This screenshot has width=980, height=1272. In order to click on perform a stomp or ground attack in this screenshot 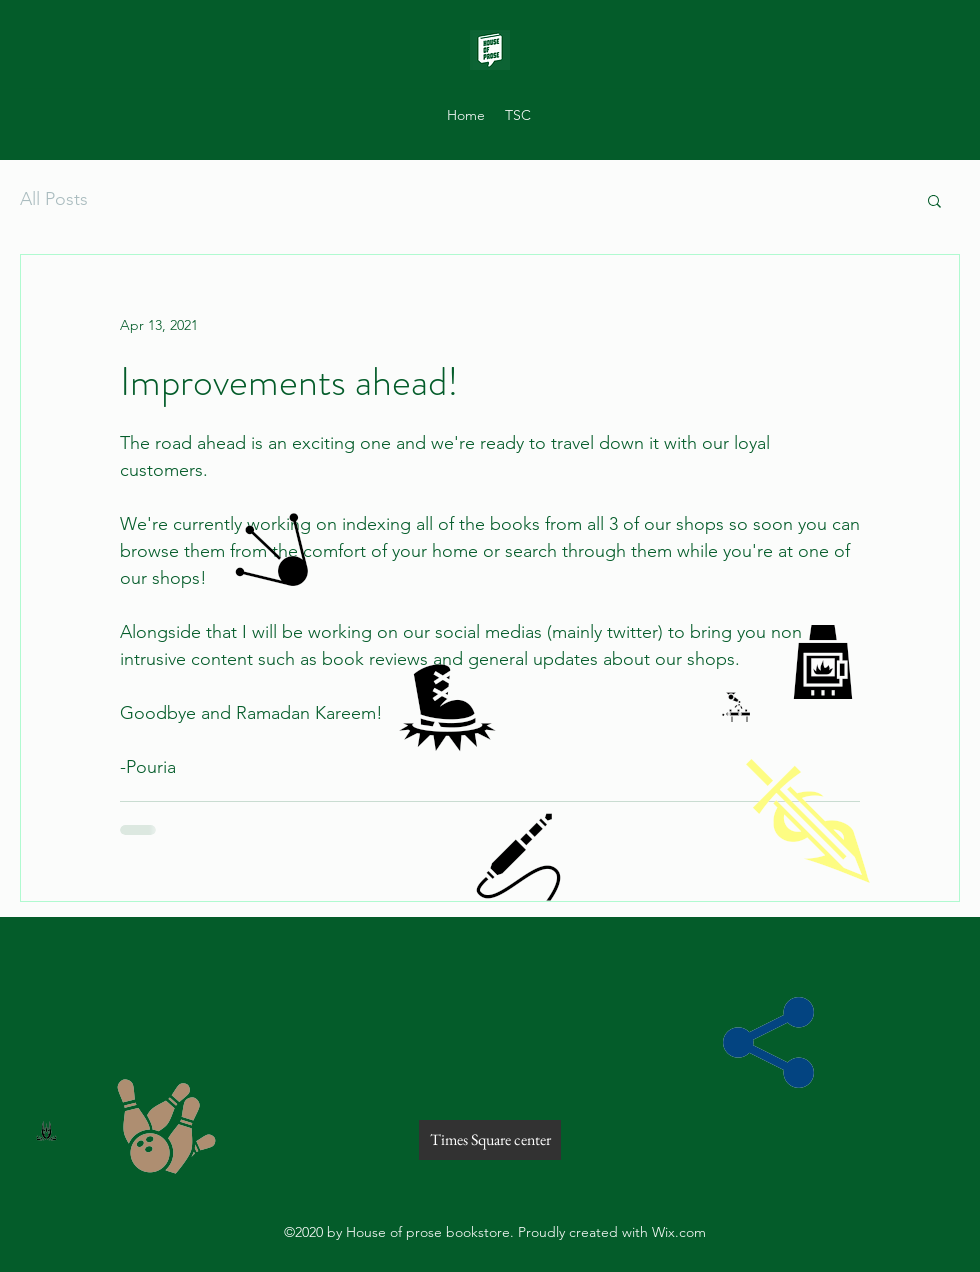, I will do `click(447, 708)`.